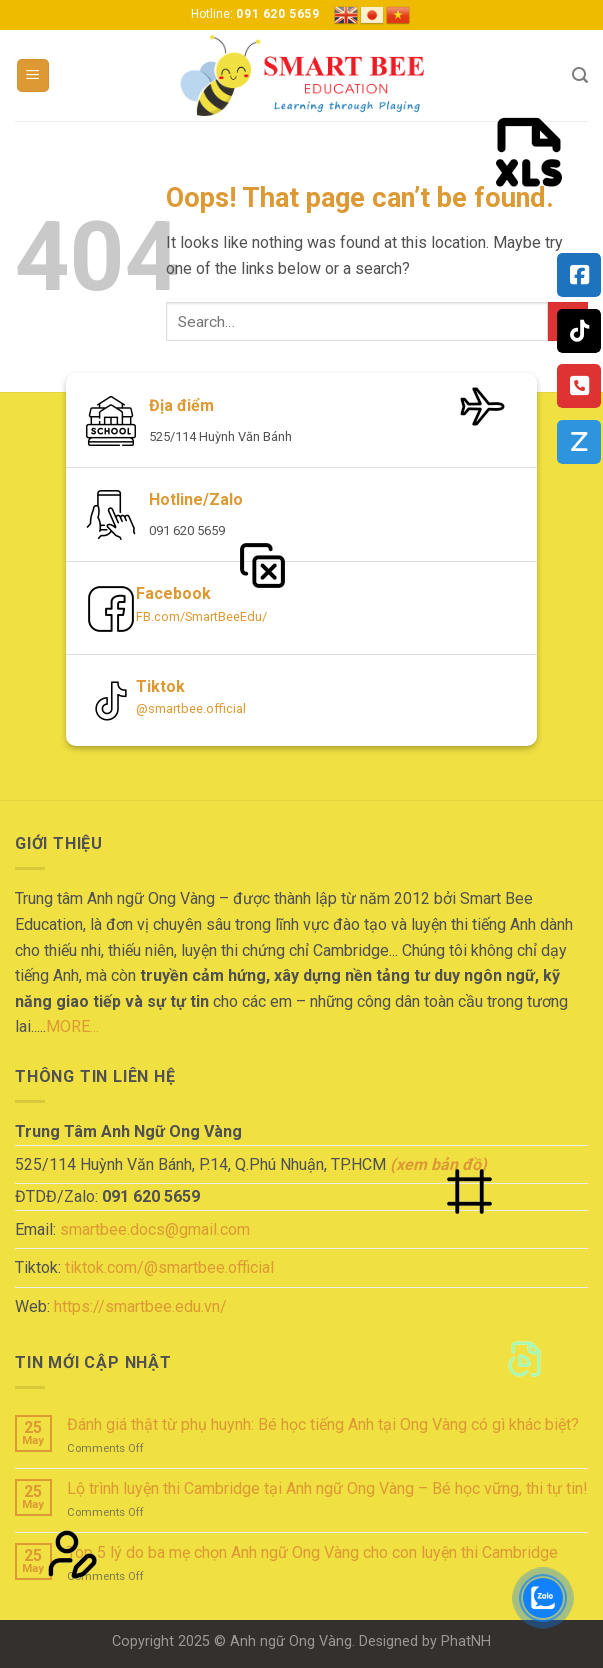 This screenshot has height=1668, width=603. I want to click on open or view an Excel spreadsheet file, so click(529, 155).